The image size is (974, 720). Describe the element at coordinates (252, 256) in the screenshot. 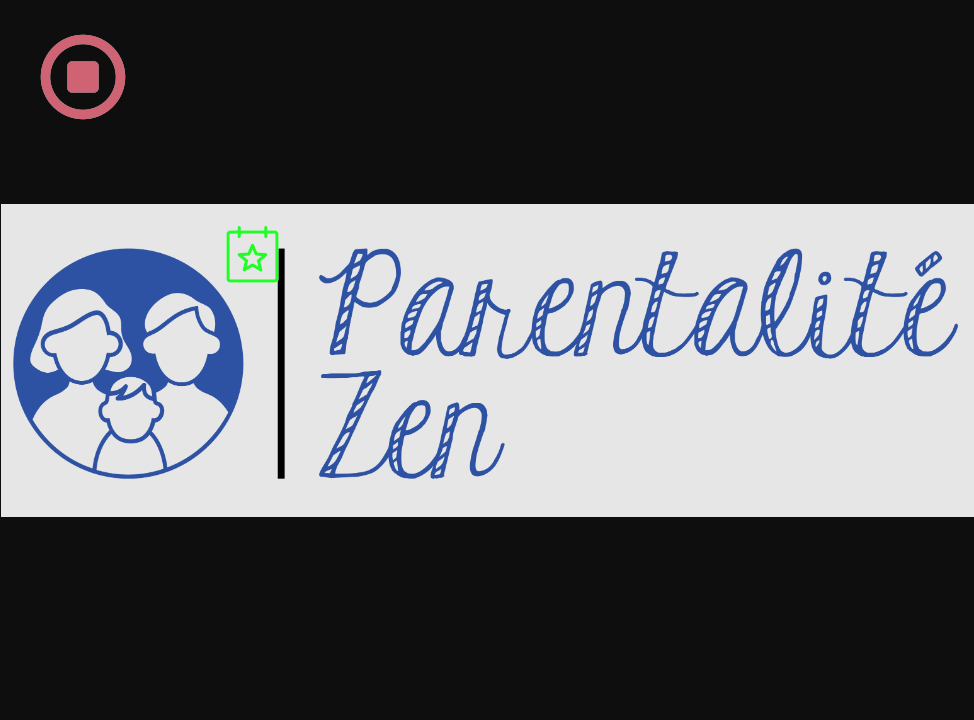

I see `view favorite or starred events` at that location.